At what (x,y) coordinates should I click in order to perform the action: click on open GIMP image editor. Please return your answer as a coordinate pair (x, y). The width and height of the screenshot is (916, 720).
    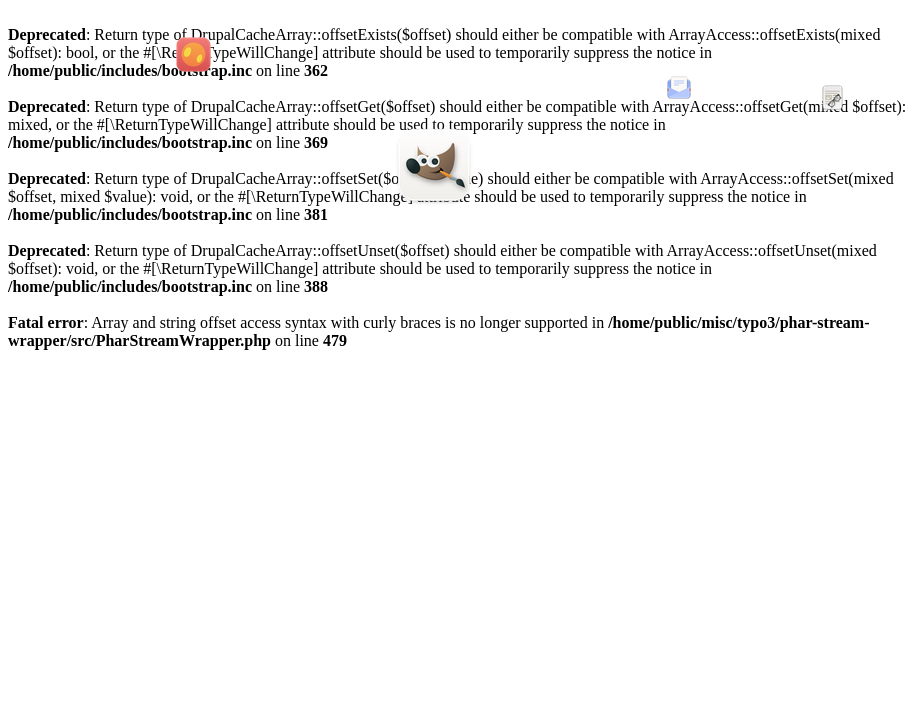
    Looking at the image, I should click on (434, 165).